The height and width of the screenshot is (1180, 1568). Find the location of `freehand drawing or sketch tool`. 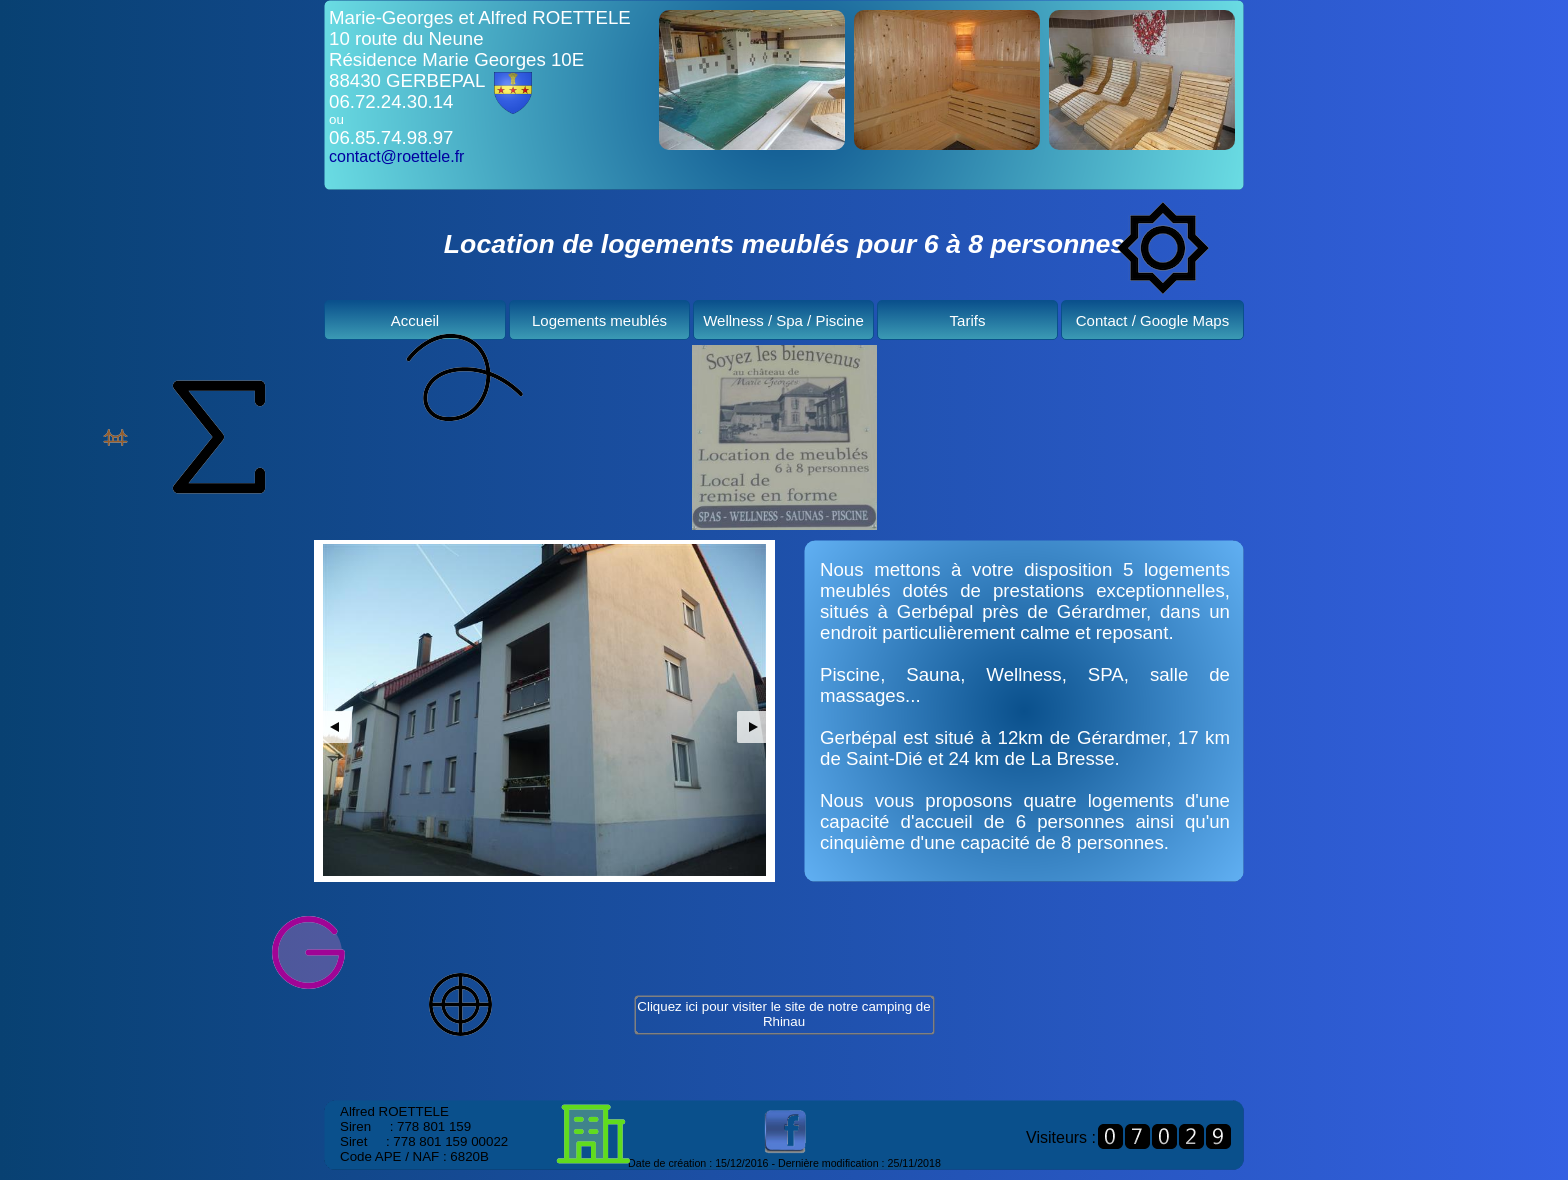

freehand drawing or sketch tool is located at coordinates (458, 377).